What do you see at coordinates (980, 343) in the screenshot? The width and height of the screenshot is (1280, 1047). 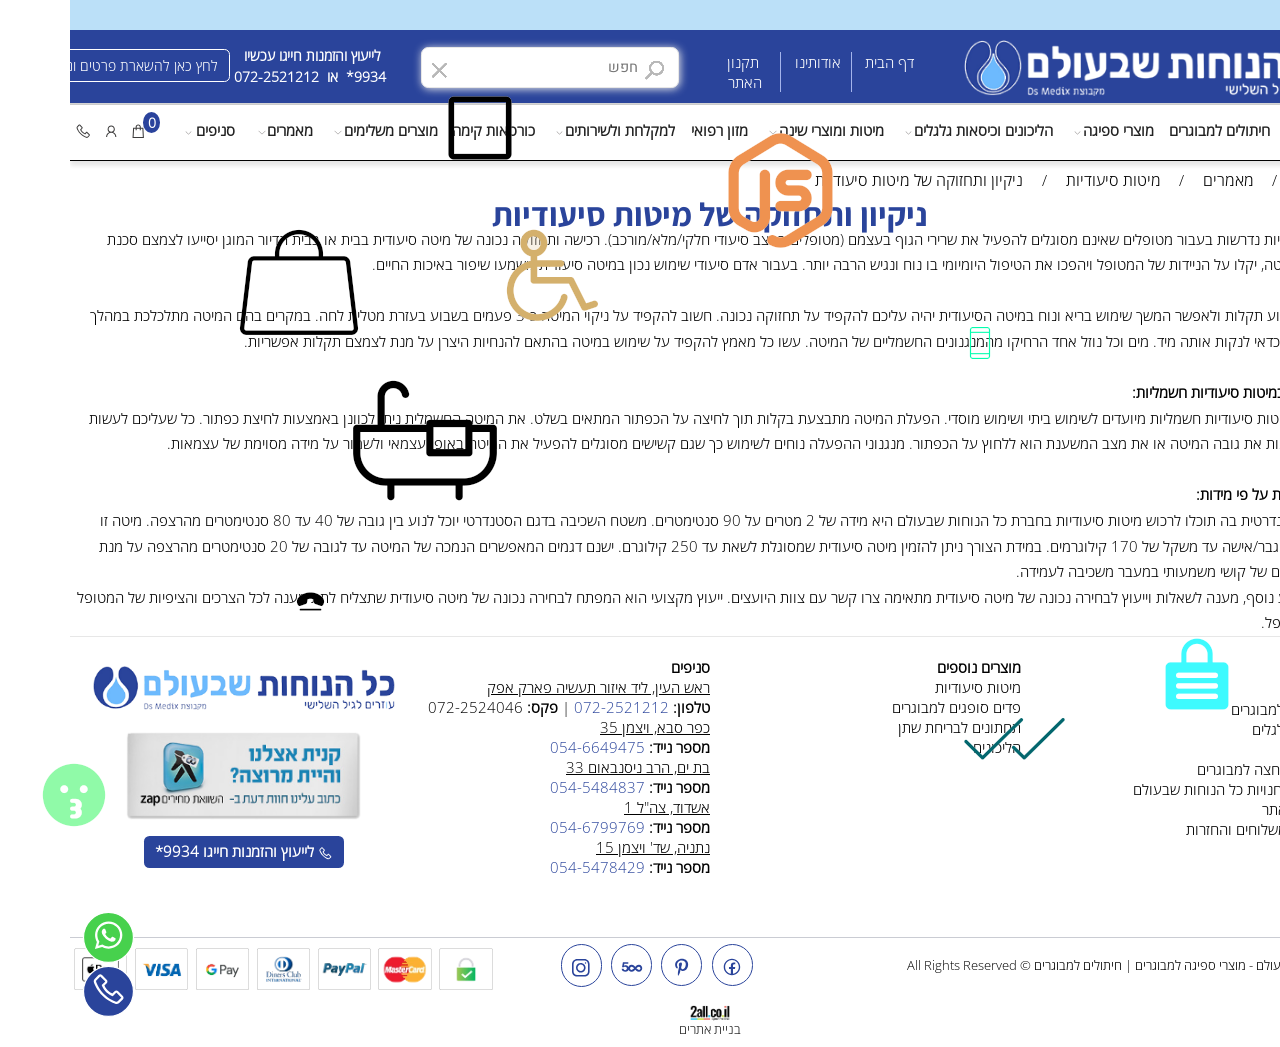 I see `access mobile device settings` at bounding box center [980, 343].